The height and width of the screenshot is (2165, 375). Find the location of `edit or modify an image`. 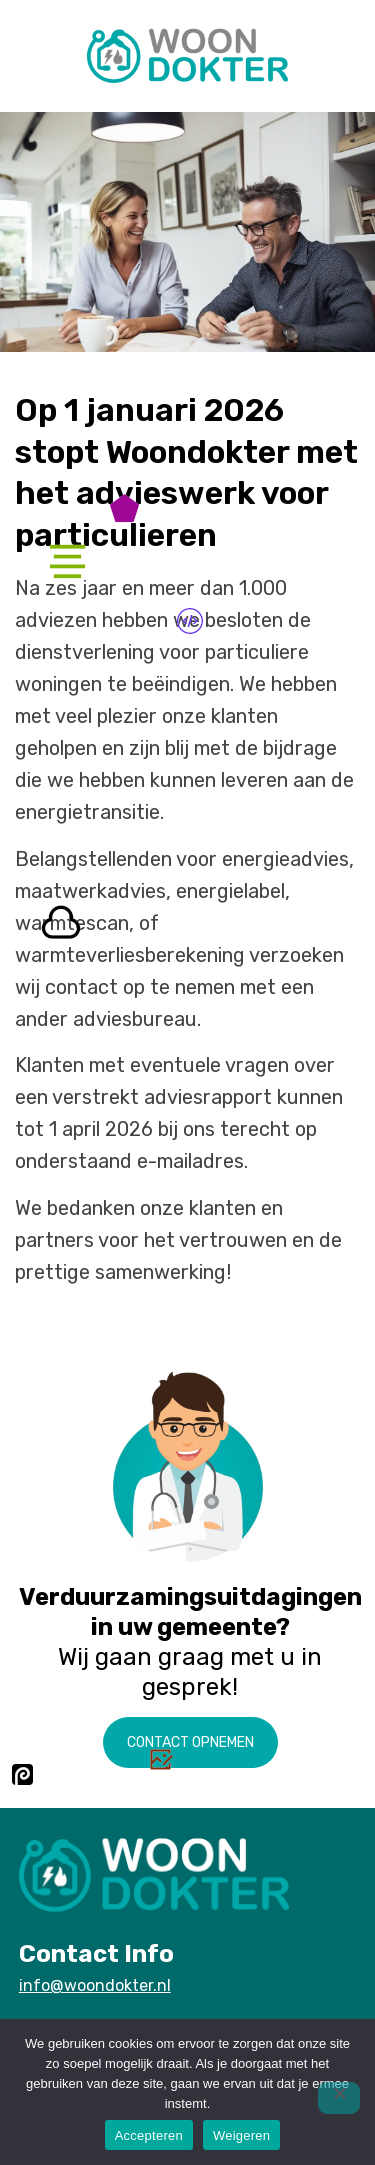

edit or modify an image is located at coordinates (160, 1759).